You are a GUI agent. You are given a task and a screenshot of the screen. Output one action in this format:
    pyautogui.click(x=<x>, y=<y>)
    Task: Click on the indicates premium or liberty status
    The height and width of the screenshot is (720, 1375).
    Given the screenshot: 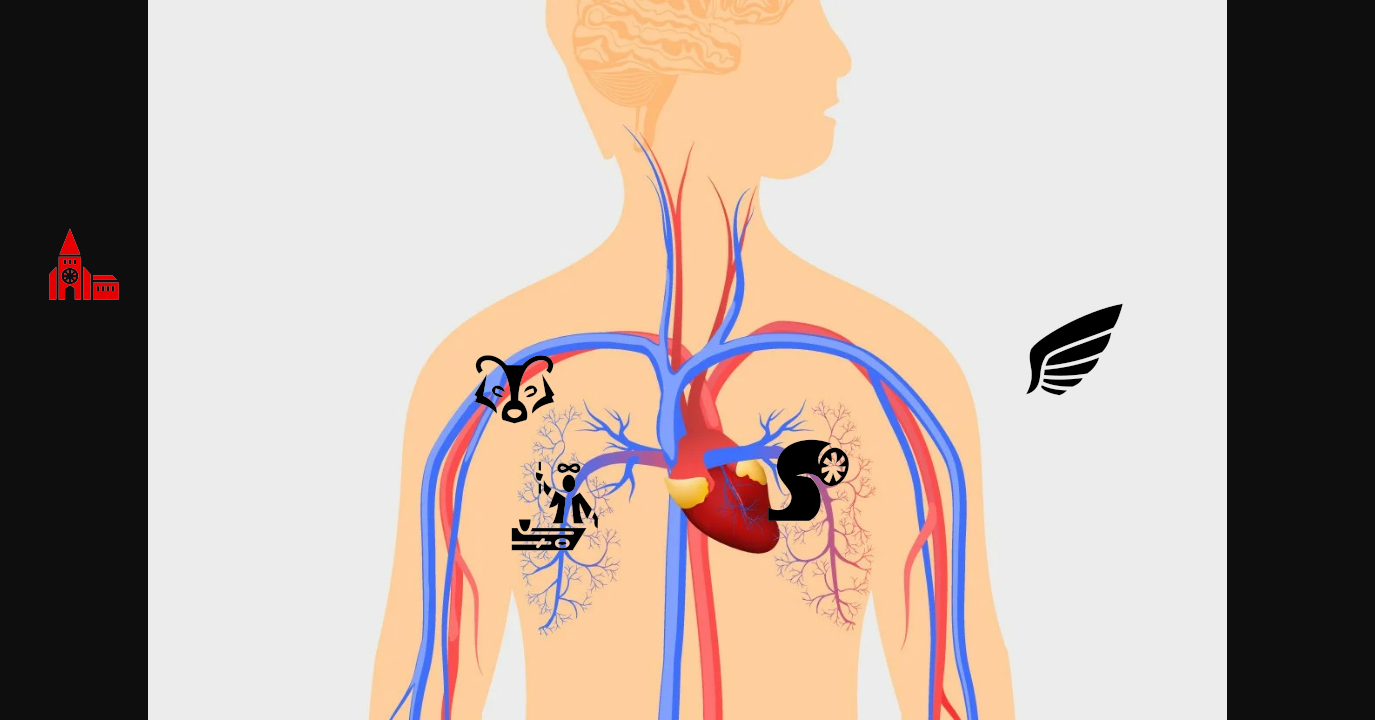 What is the action you would take?
    pyautogui.click(x=1074, y=349)
    